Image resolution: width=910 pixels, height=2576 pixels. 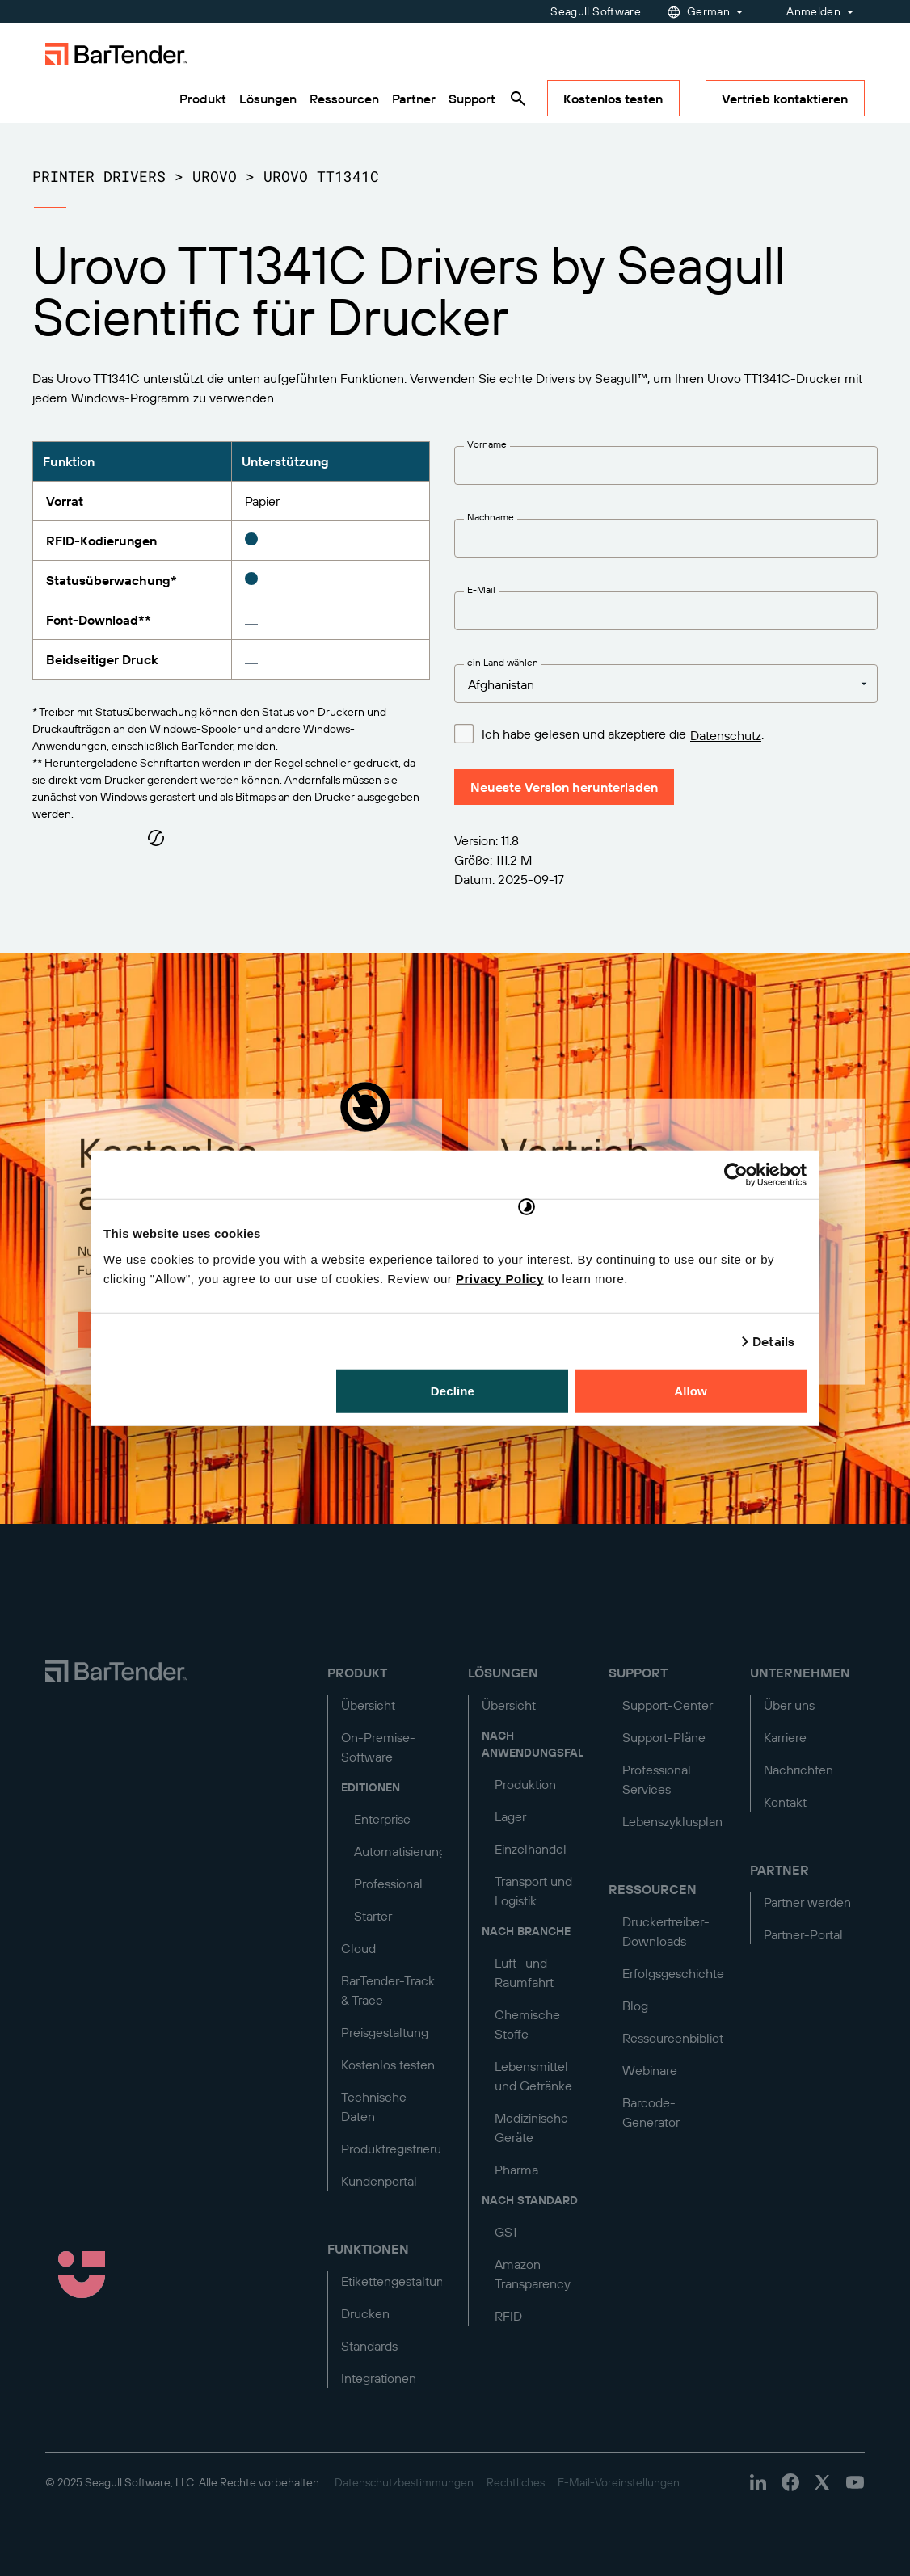 I want to click on disable auto-refresh, so click(x=365, y=1107).